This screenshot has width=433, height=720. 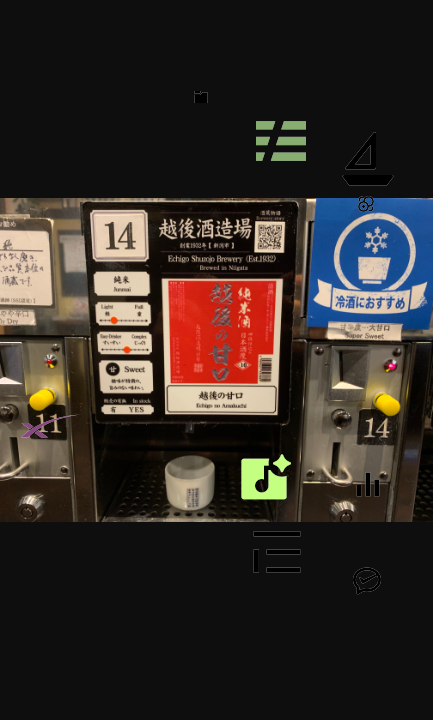 I want to click on view analytics or statistics, so click(x=368, y=485).